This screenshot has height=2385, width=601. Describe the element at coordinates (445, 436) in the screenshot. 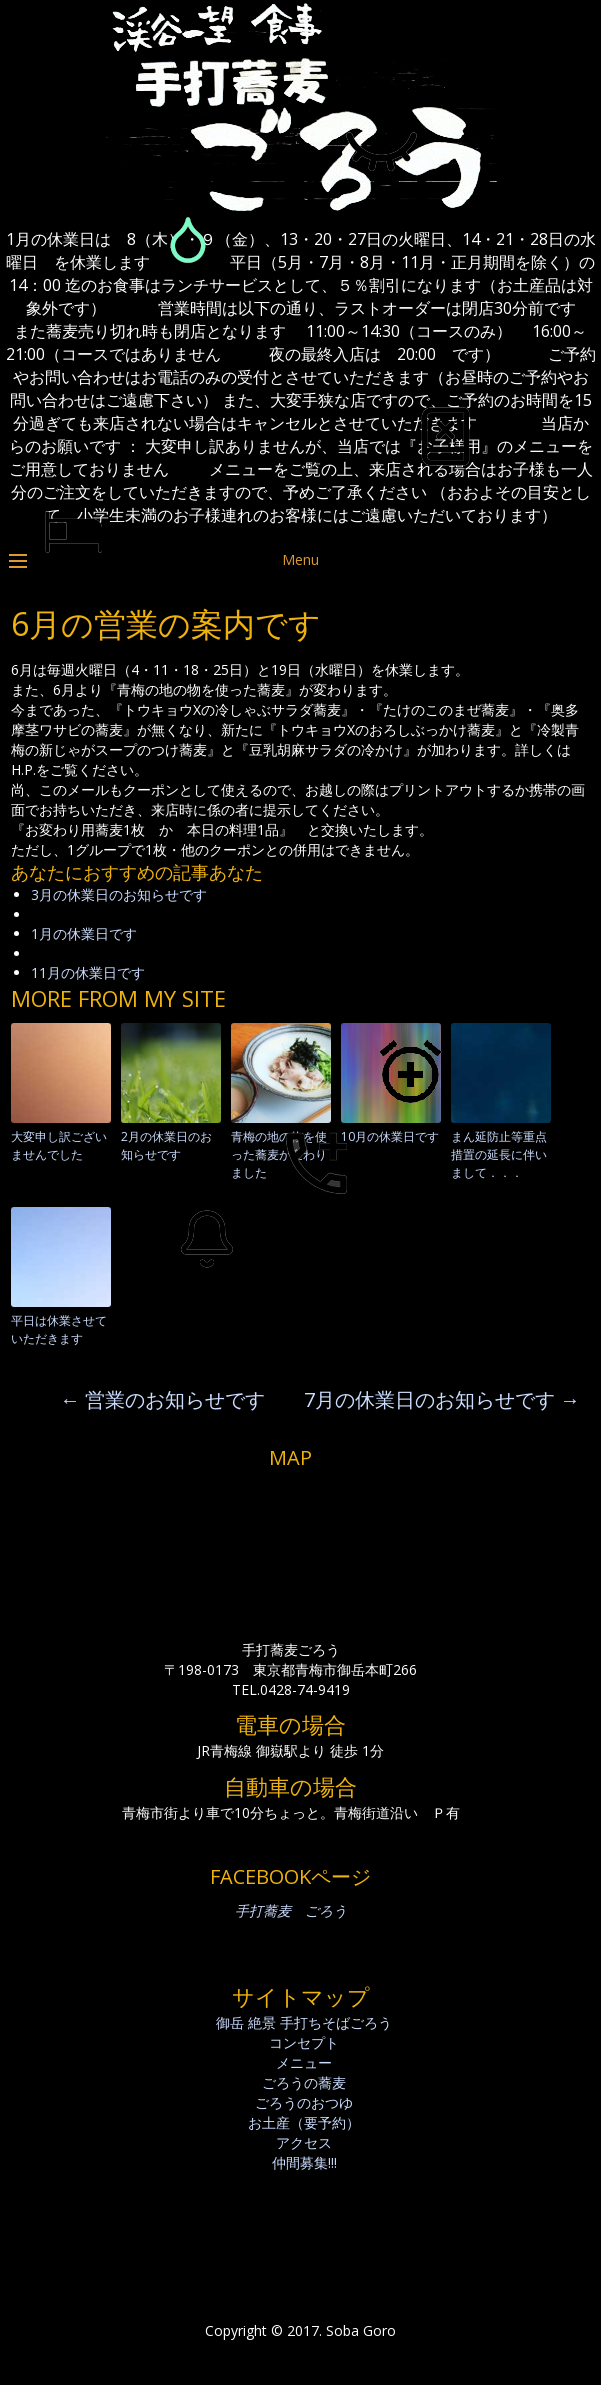

I see `remove a book from your library` at that location.